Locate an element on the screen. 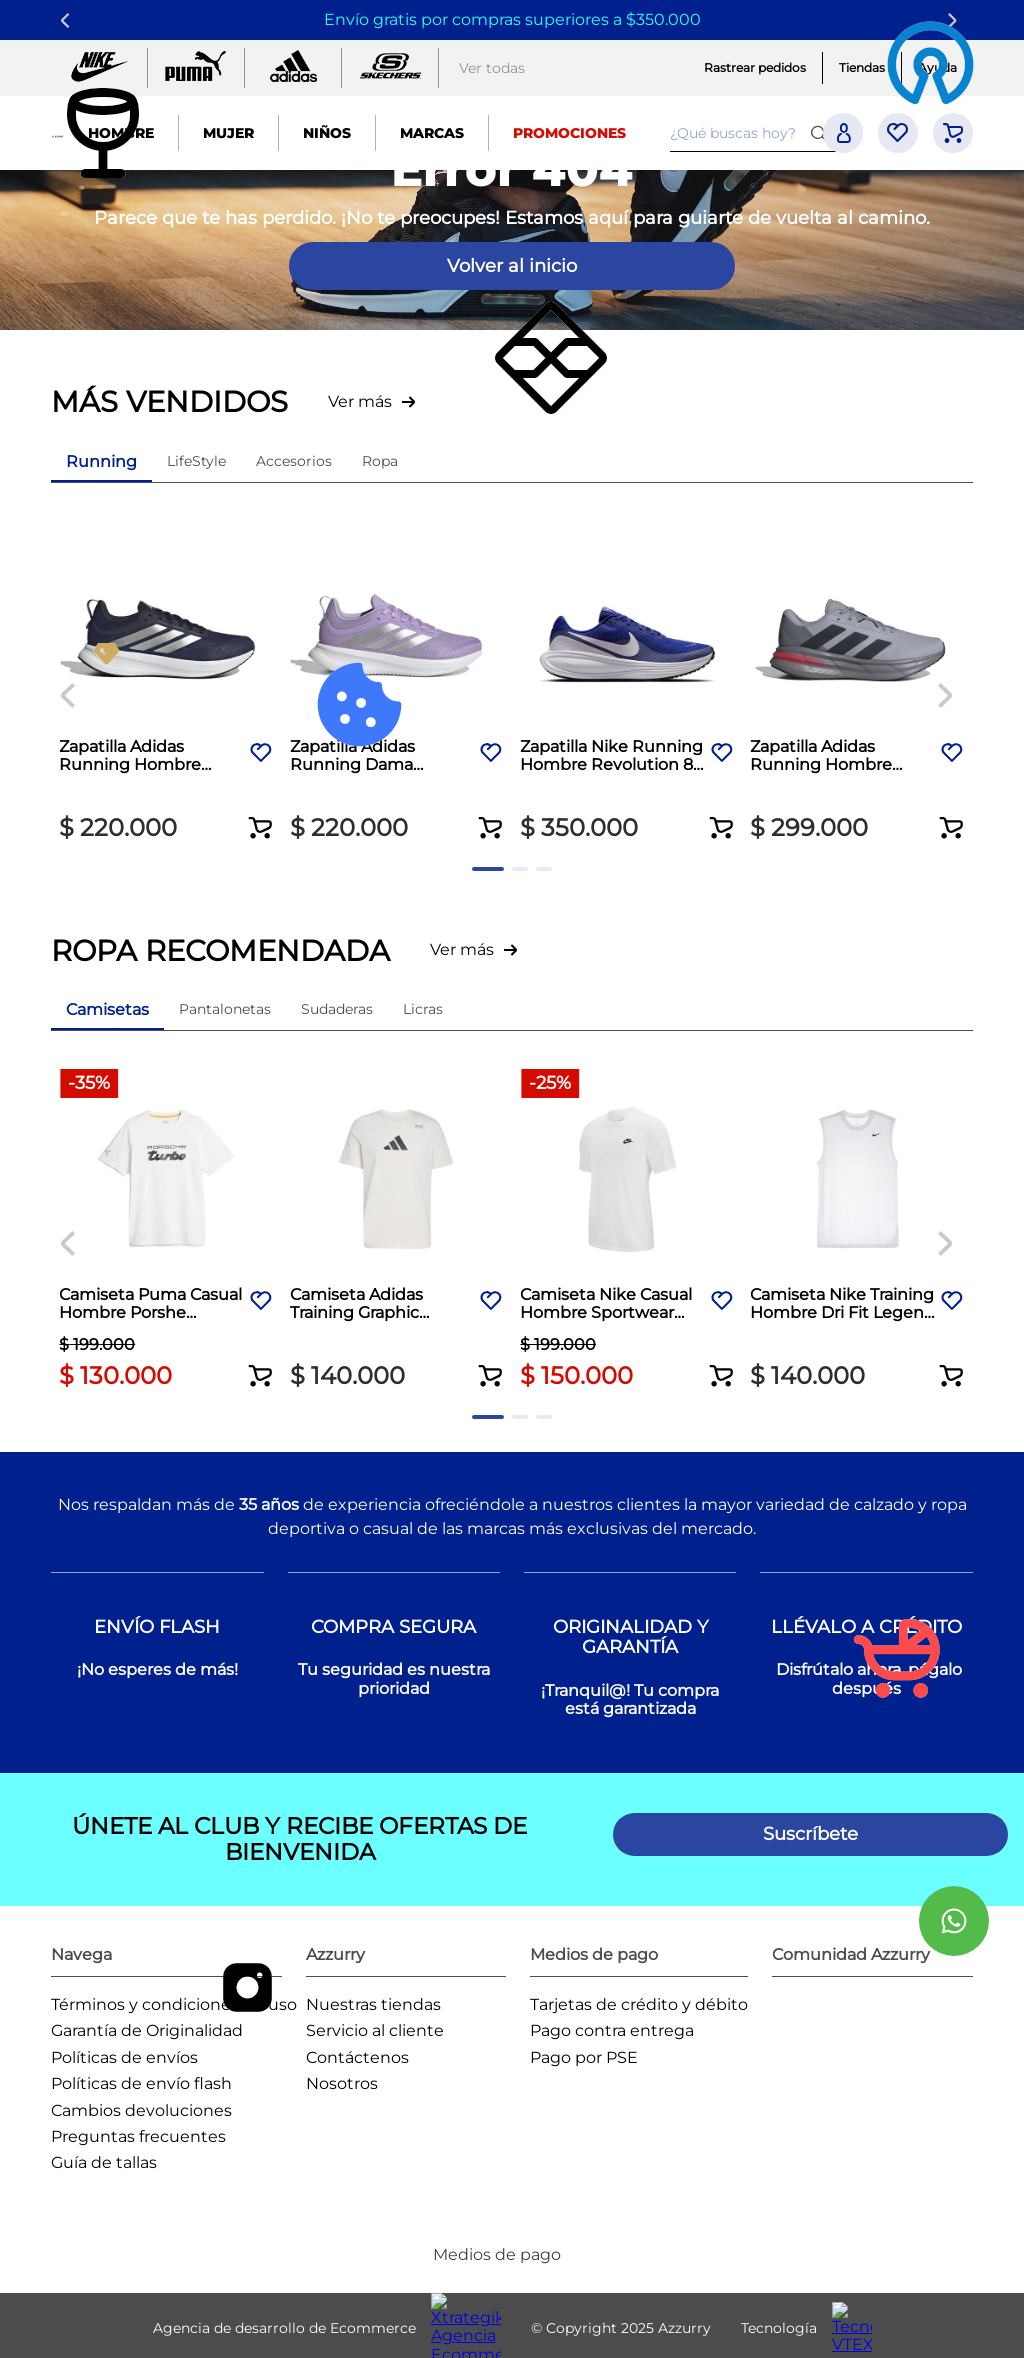  access Pix payment options is located at coordinates (551, 358).